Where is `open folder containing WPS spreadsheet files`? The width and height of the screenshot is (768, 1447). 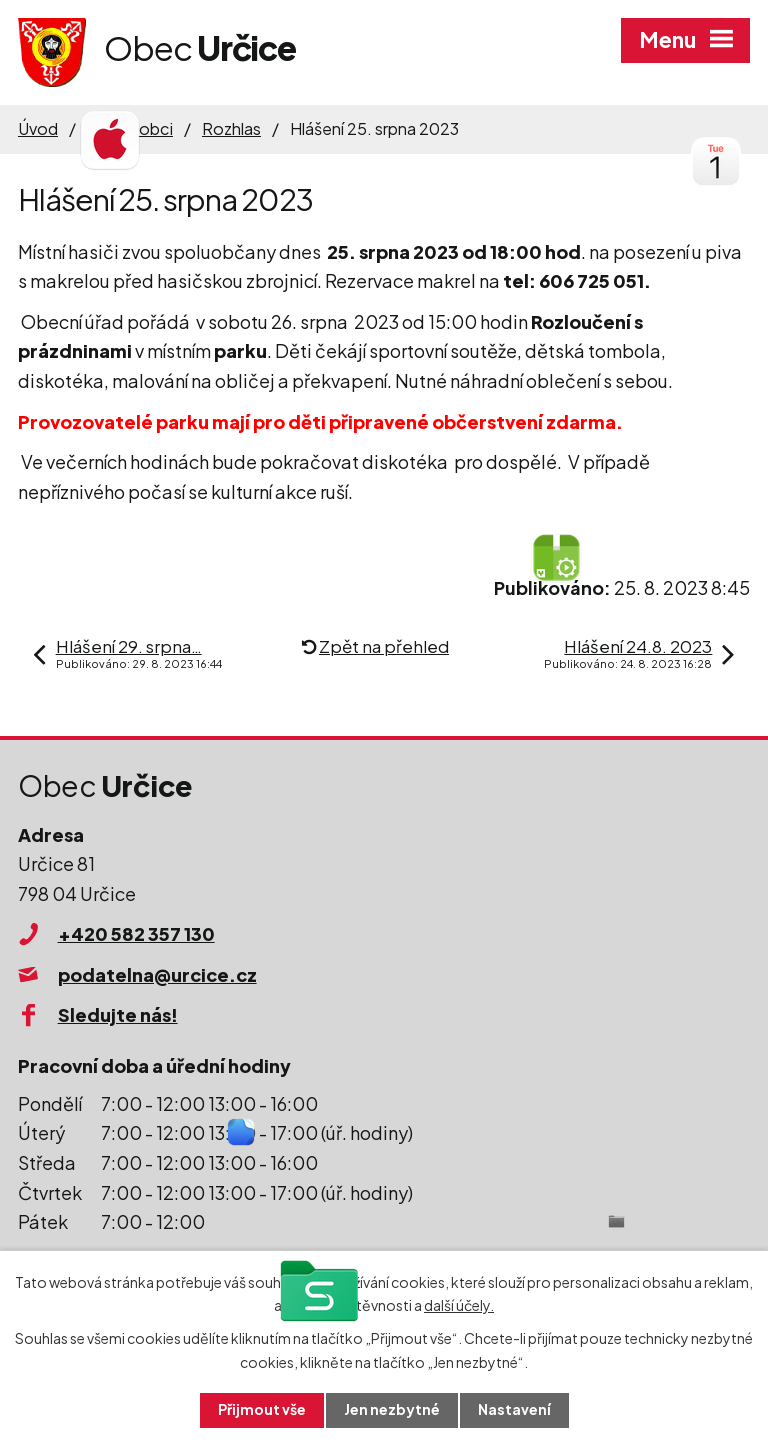 open folder containing WPS spreadsheet files is located at coordinates (319, 1293).